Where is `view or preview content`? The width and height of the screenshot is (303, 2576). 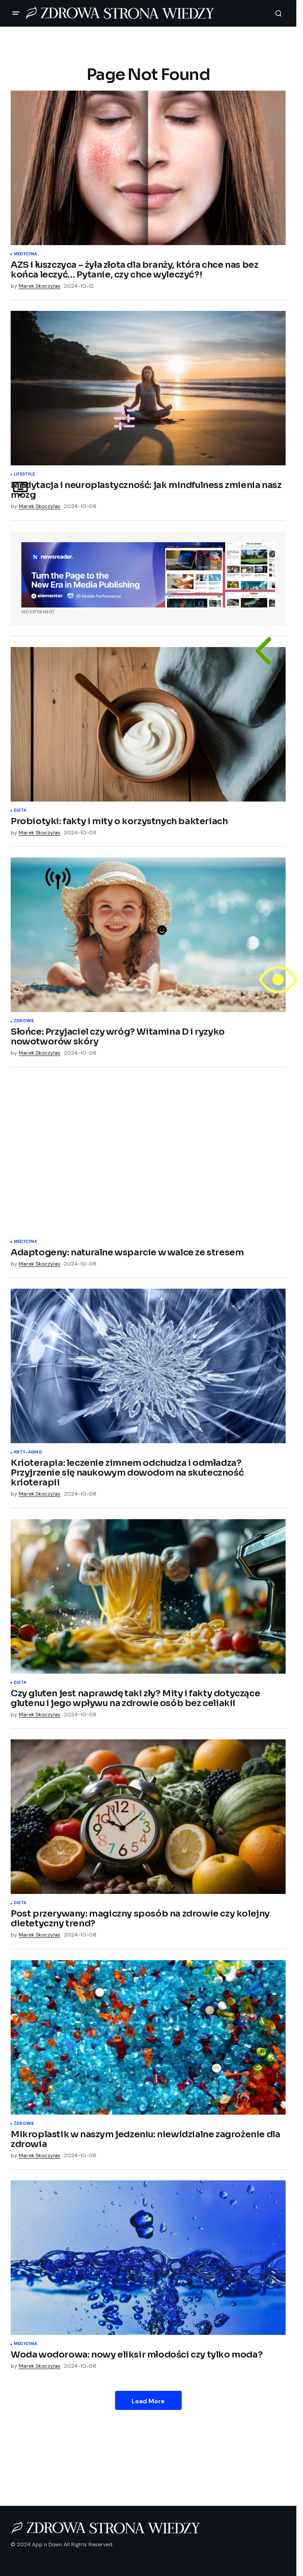 view or preview content is located at coordinates (278, 980).